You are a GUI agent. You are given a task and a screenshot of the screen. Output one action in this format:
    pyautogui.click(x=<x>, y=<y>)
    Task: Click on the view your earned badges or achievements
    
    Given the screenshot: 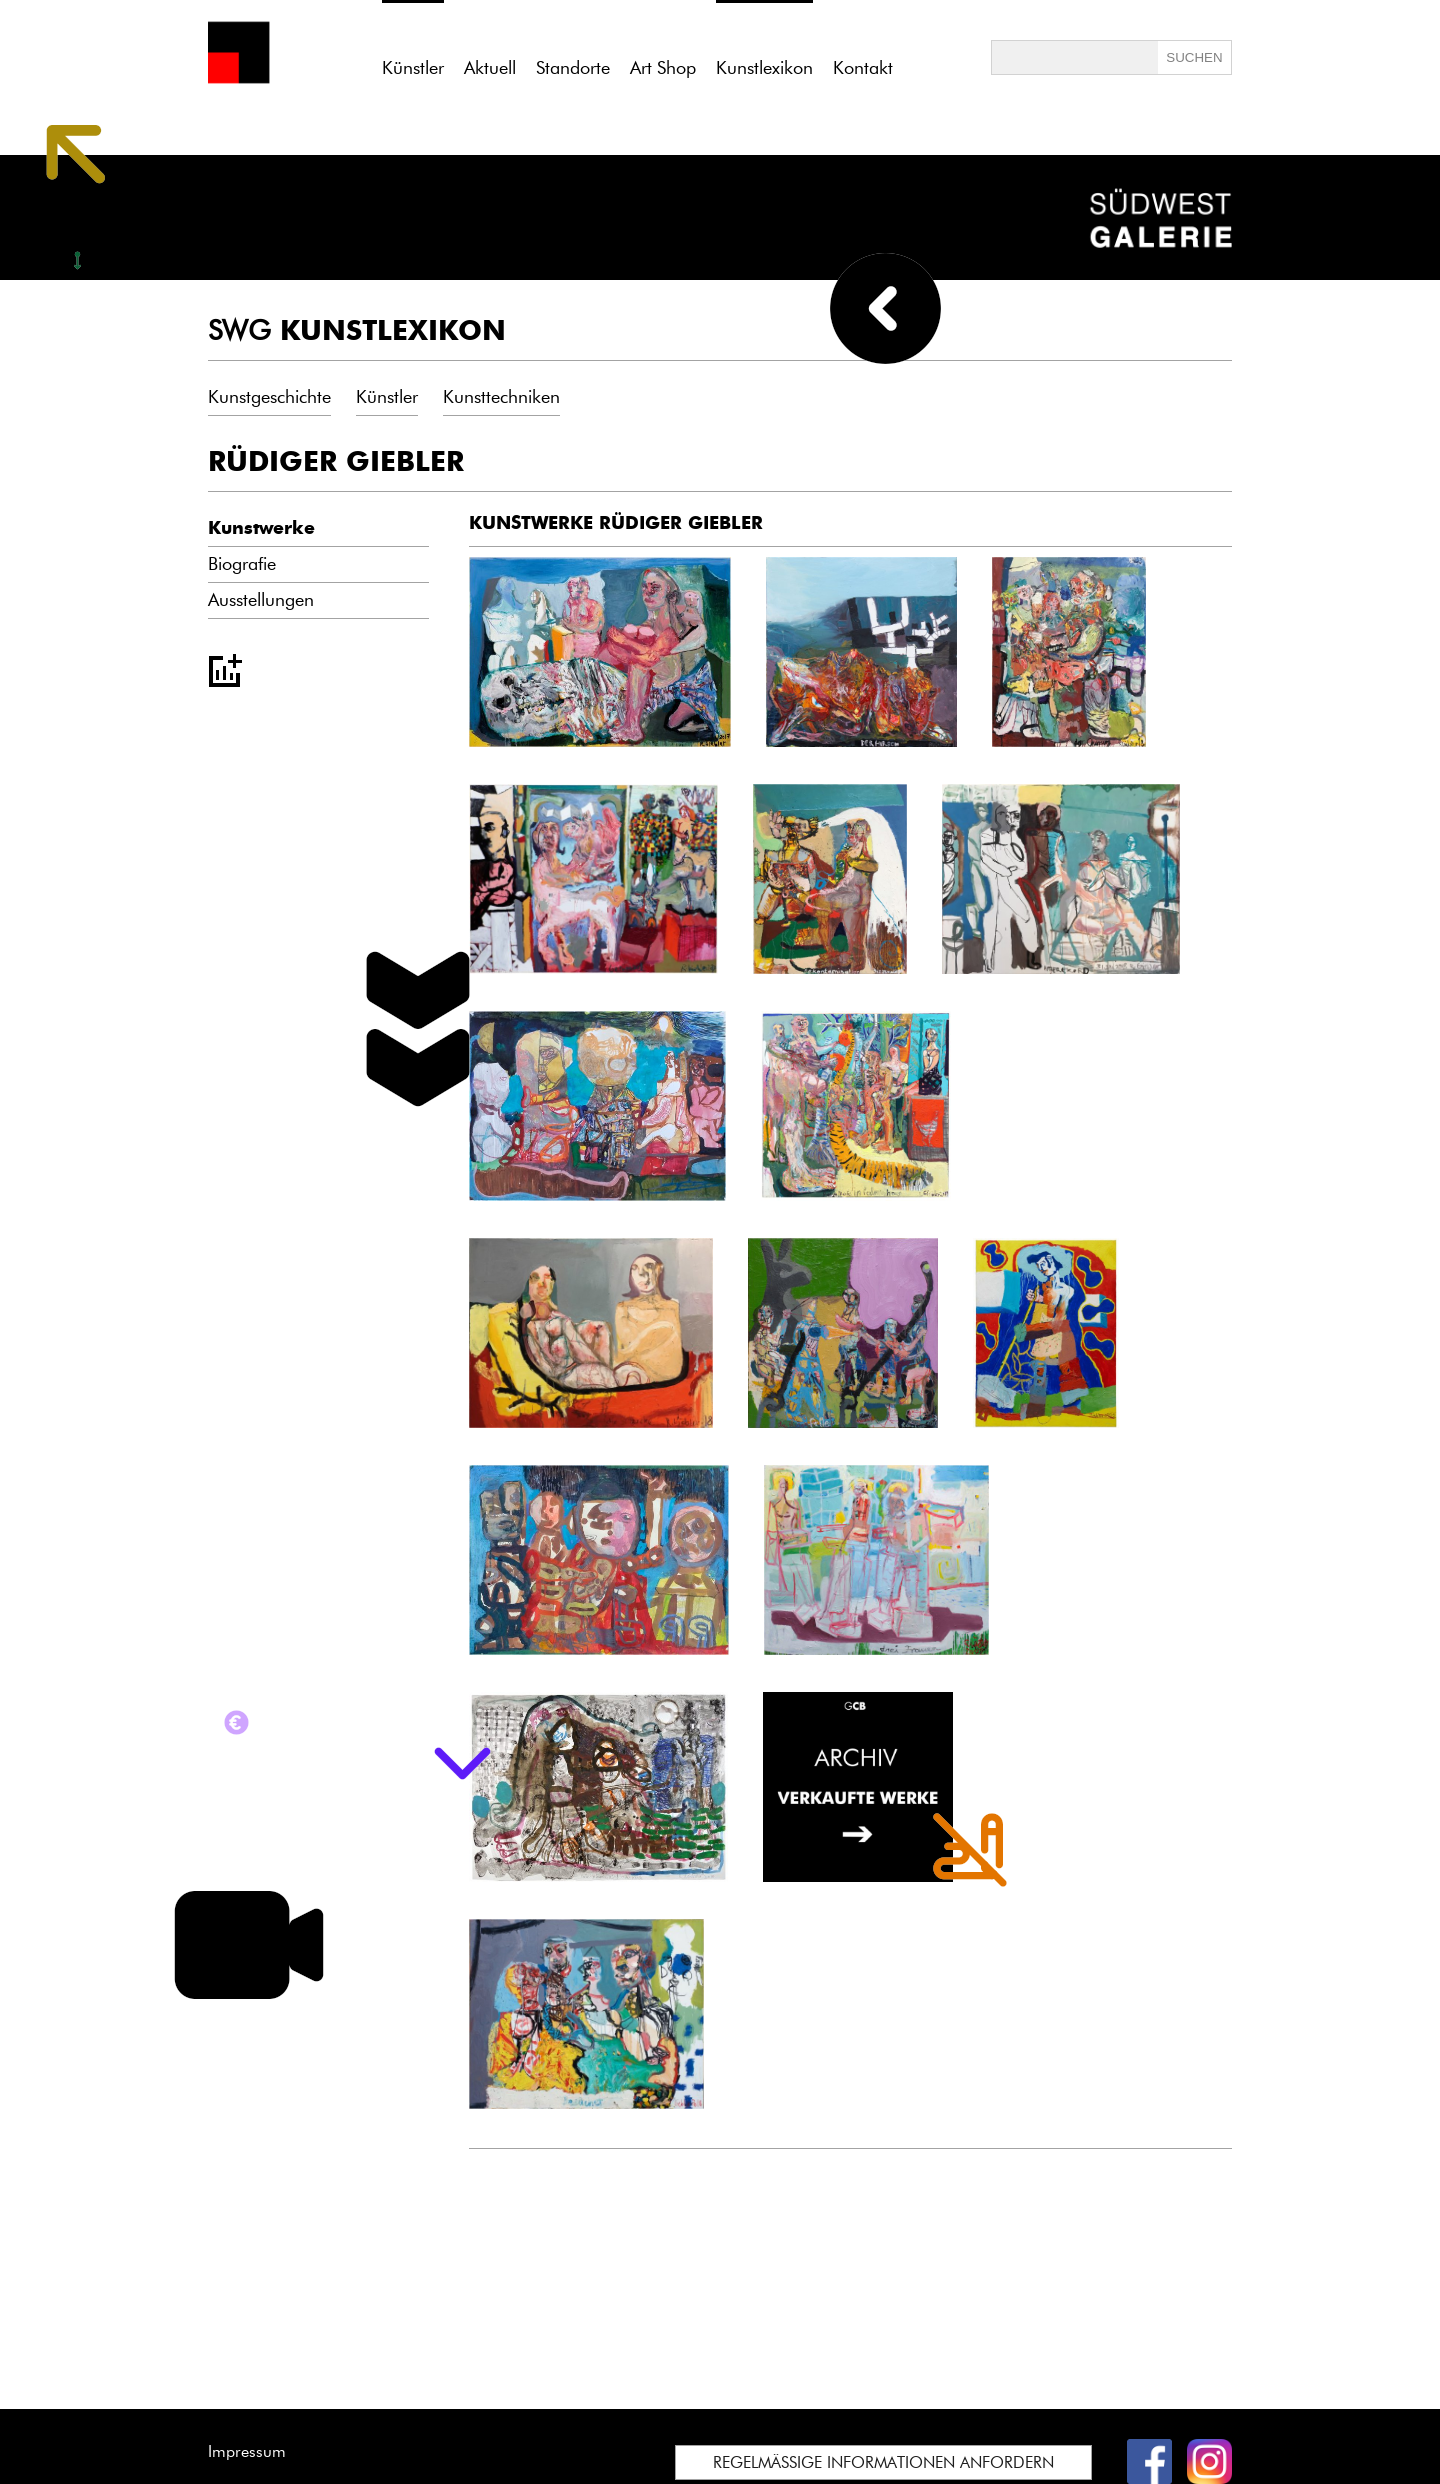 What is the action you would take?
    pyautogui.click(x=418, y=1029)
    